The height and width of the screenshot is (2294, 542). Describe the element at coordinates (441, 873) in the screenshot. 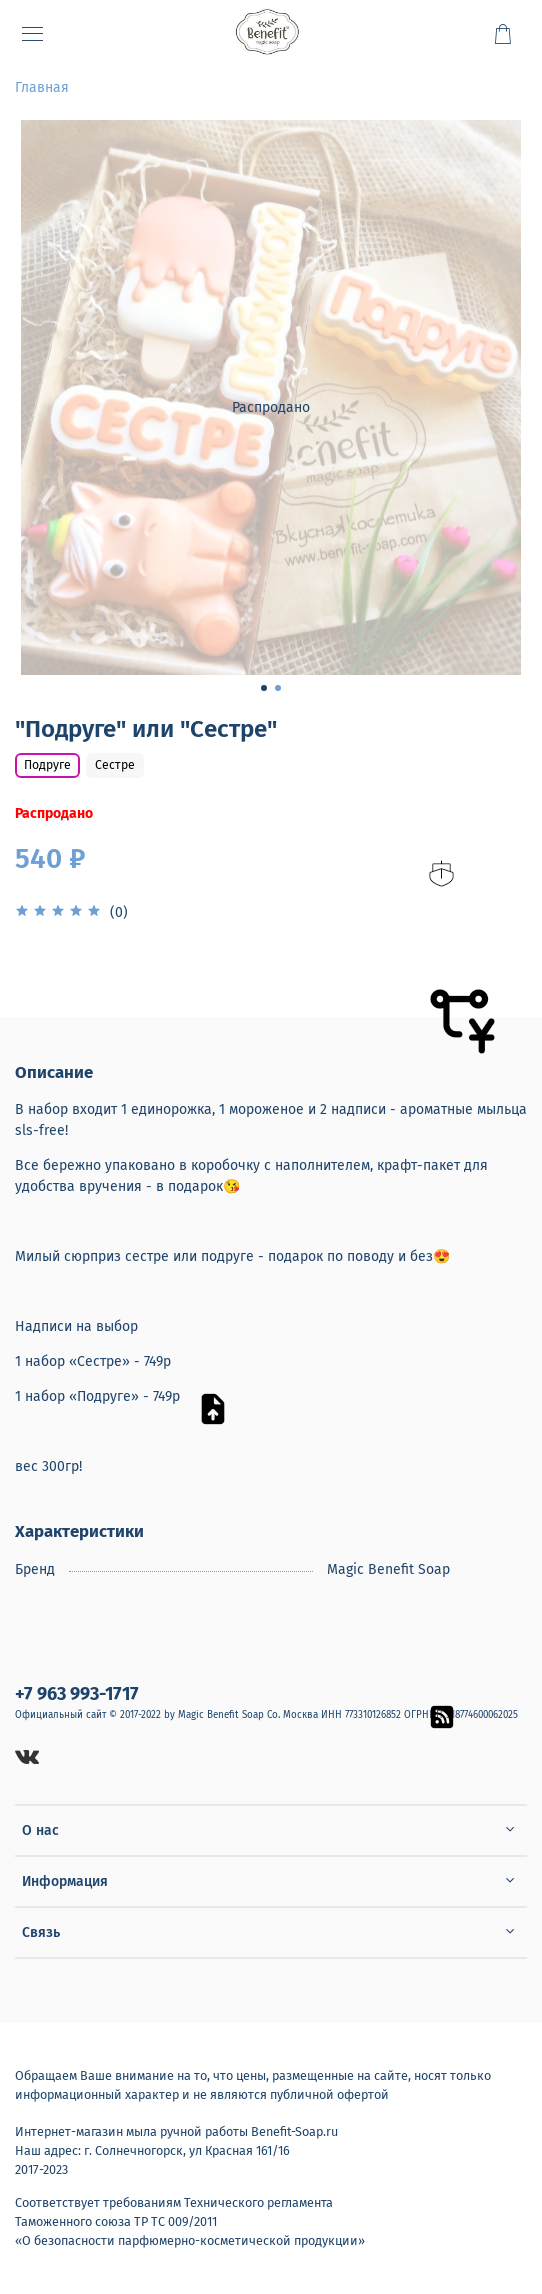

I see `access boat or ferry services` at that location.